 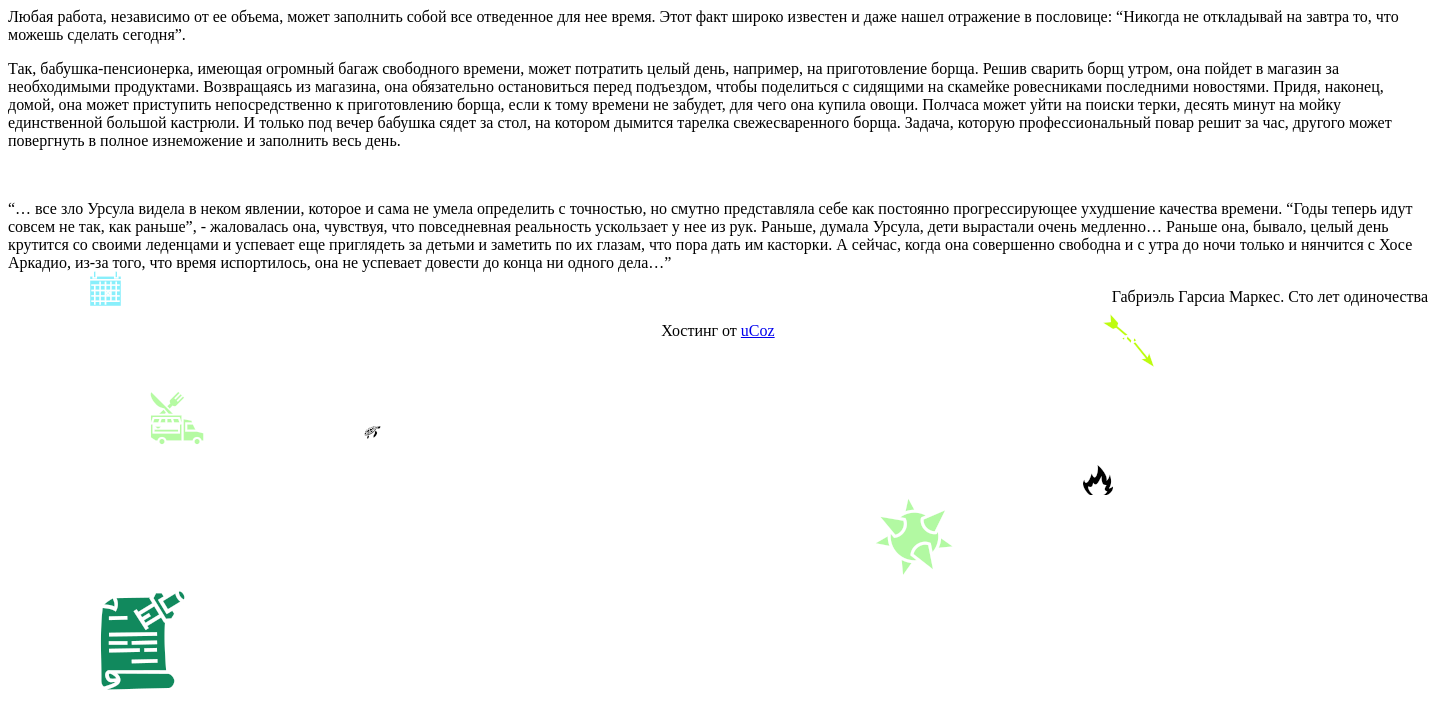 What do you see at coordinates (177, 418) in the screenshot?
I see `find nearby food trucks` at bounding box center [177, 418].